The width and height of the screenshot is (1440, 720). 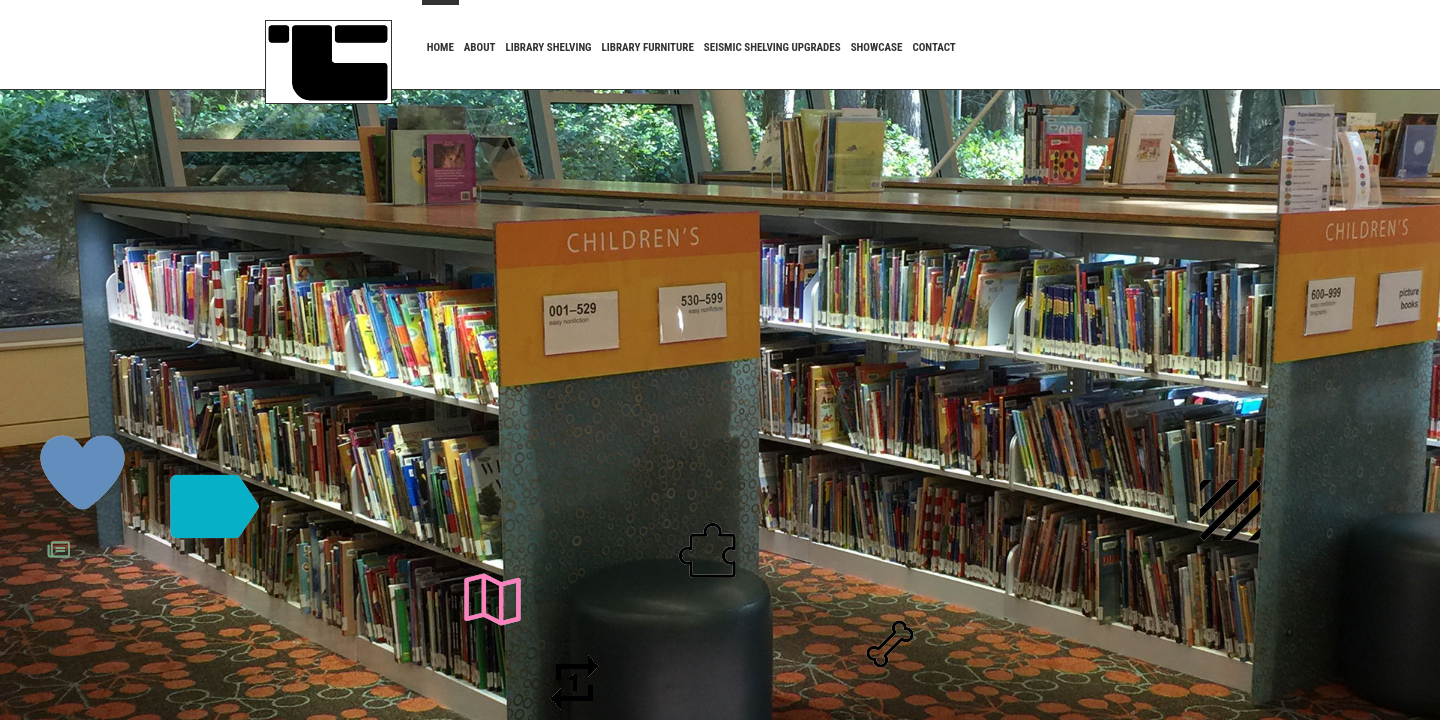 What do you see at coordinates (890, 644) in the screenshot?
I see `access pet-related features or settings` at bounding box center [890, 644].